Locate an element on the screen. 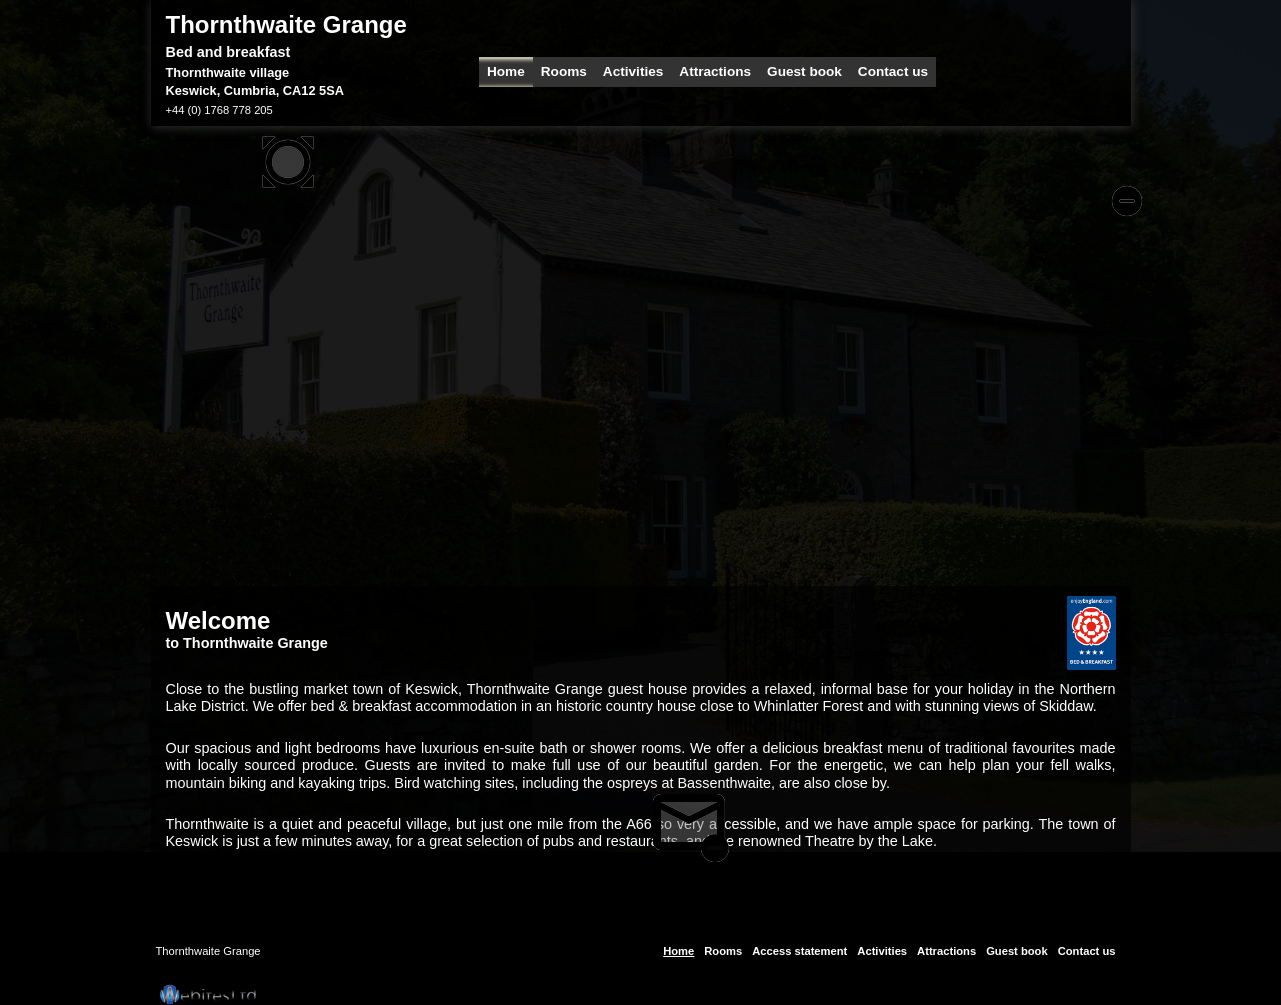 Image resolution: width=1281 pixels, height=1005 pixels. unsubscribe from email list is located at coordinates (689, 830).